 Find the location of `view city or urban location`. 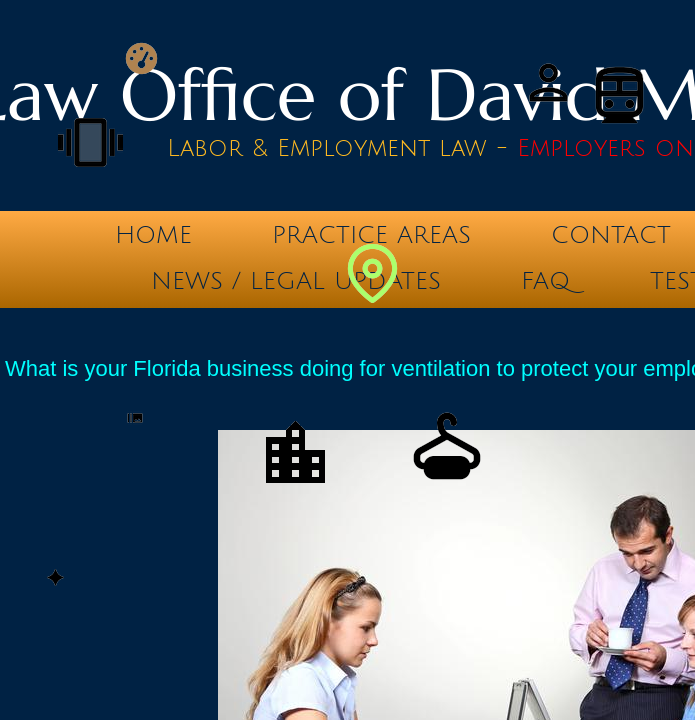

view city or urban location is located at coordinates (295, 453).